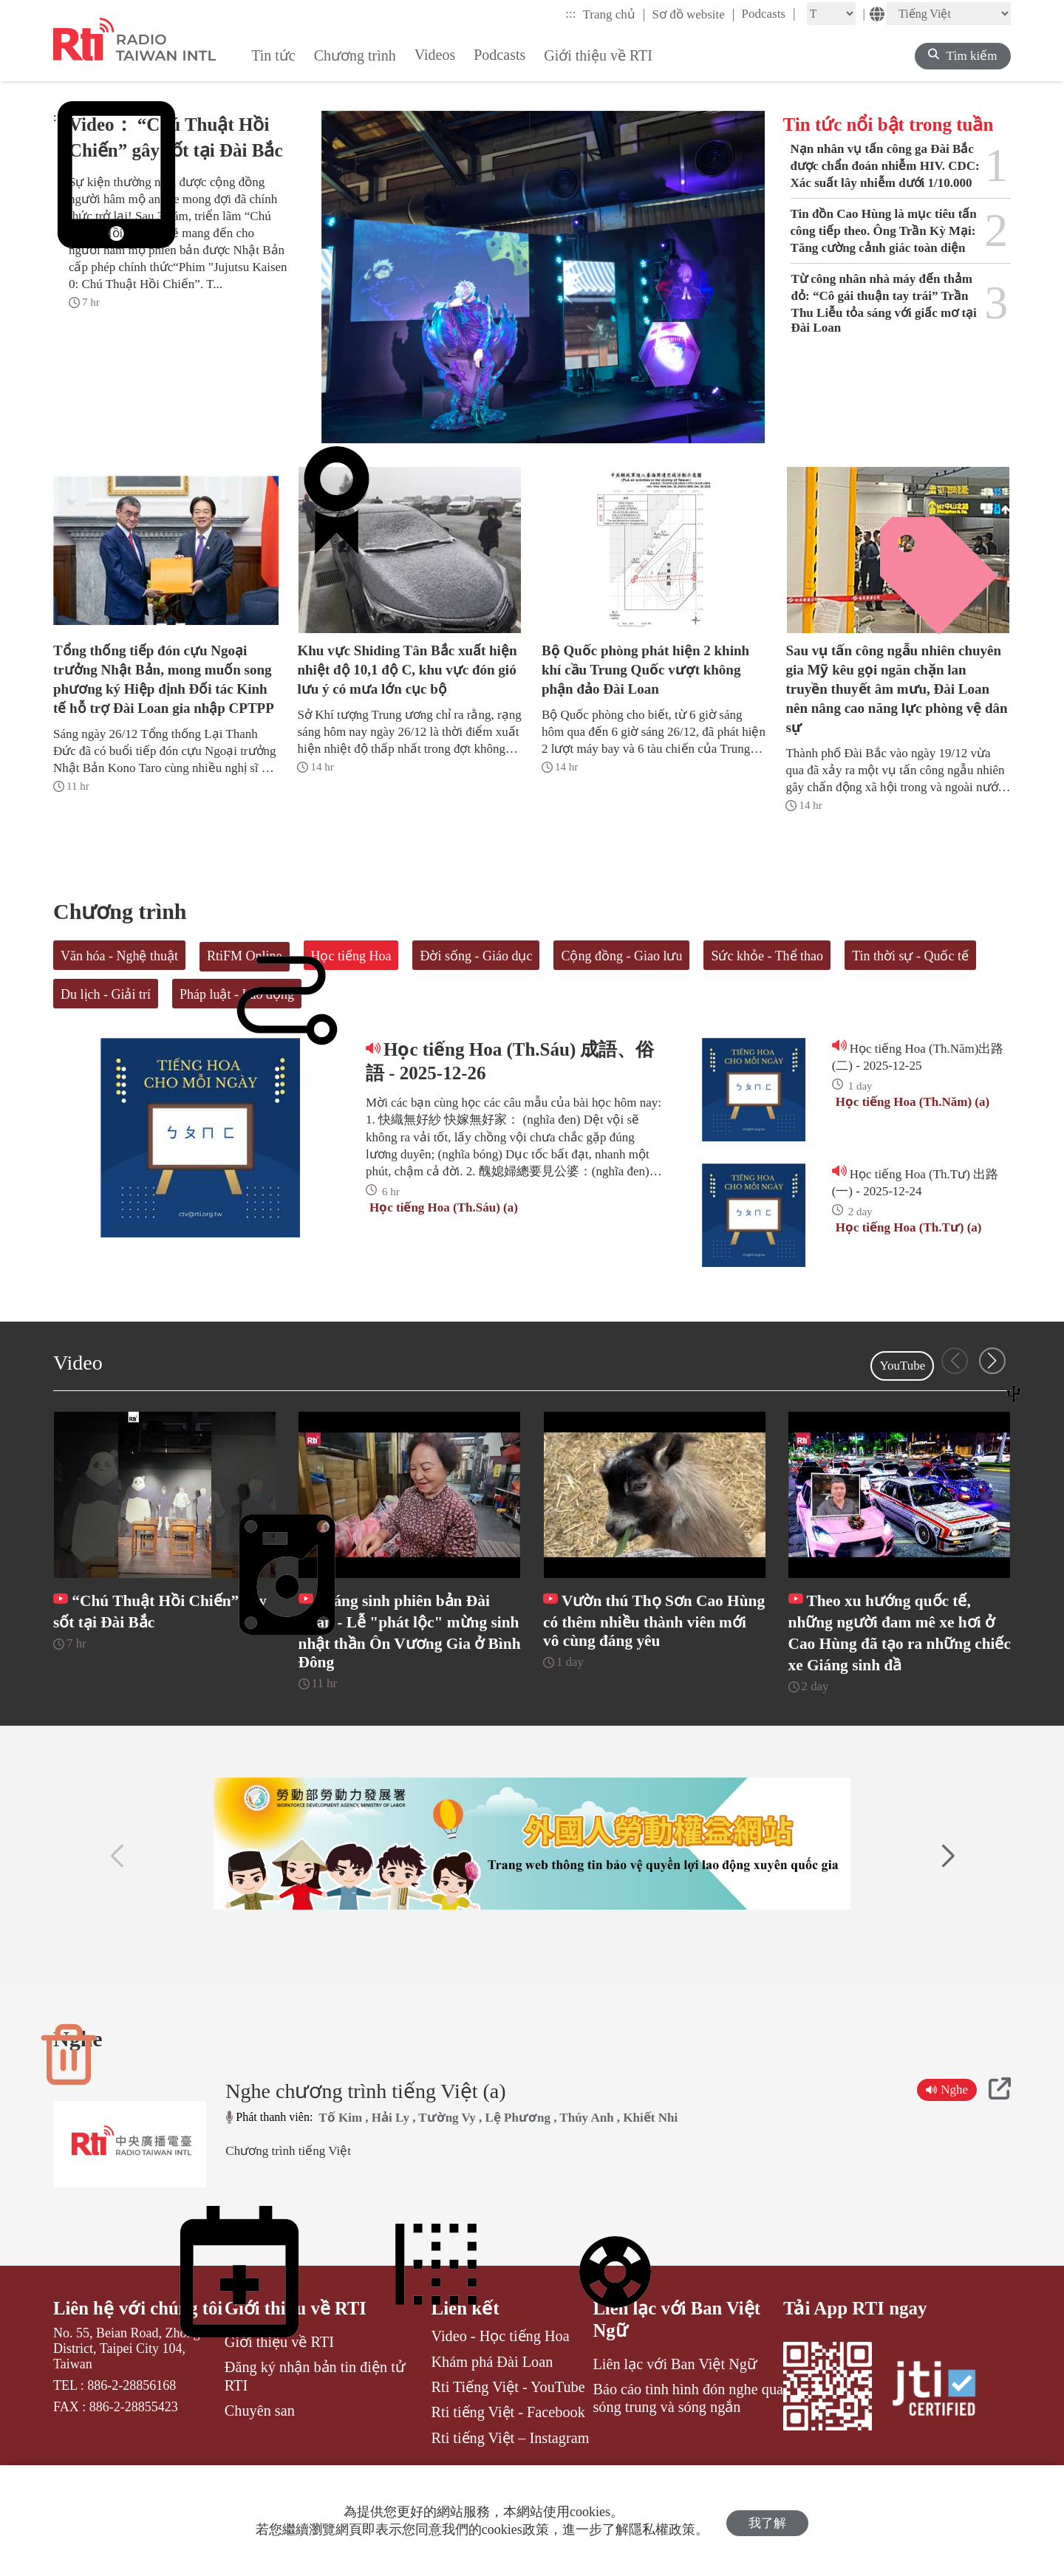 The image size is (1064, 2576). I want to click on add a new calendar event, so click(239, 2272).